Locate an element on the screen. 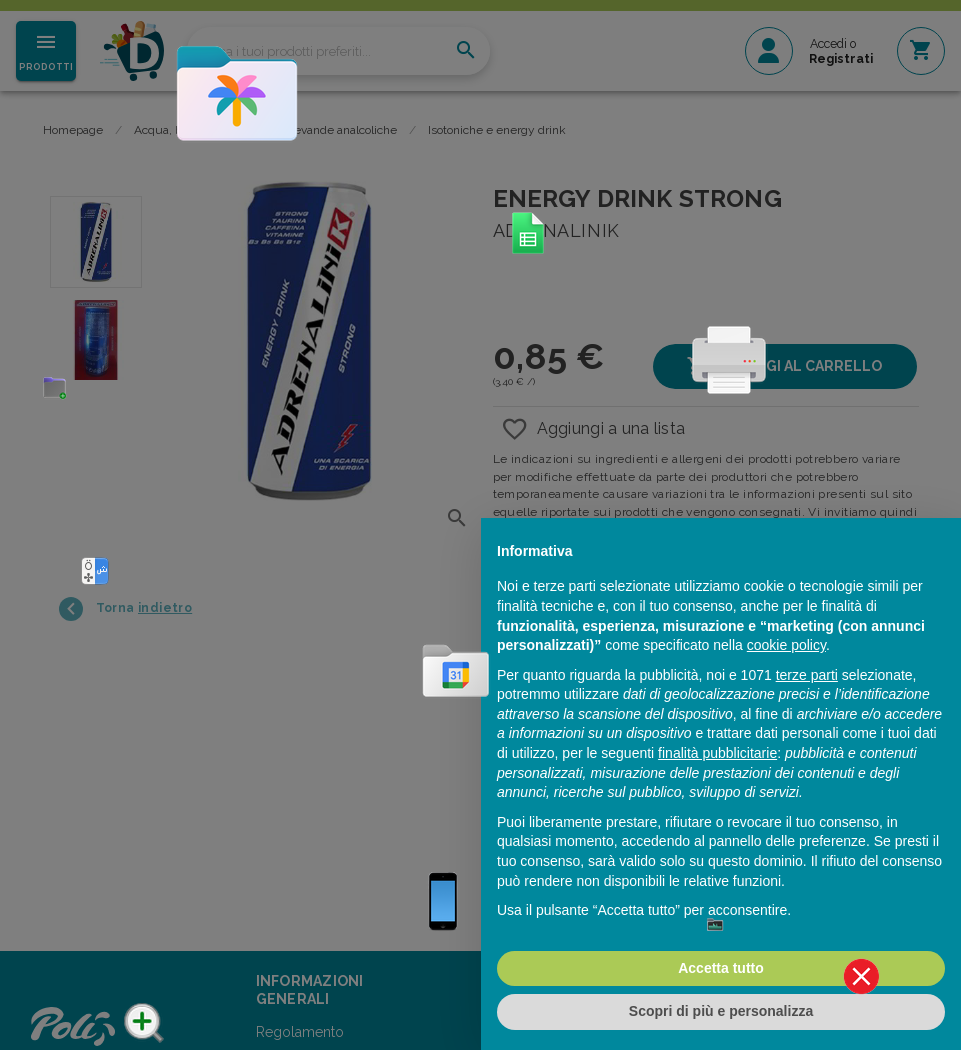  open google palm ai project folder is located at coordinates (236, 96).